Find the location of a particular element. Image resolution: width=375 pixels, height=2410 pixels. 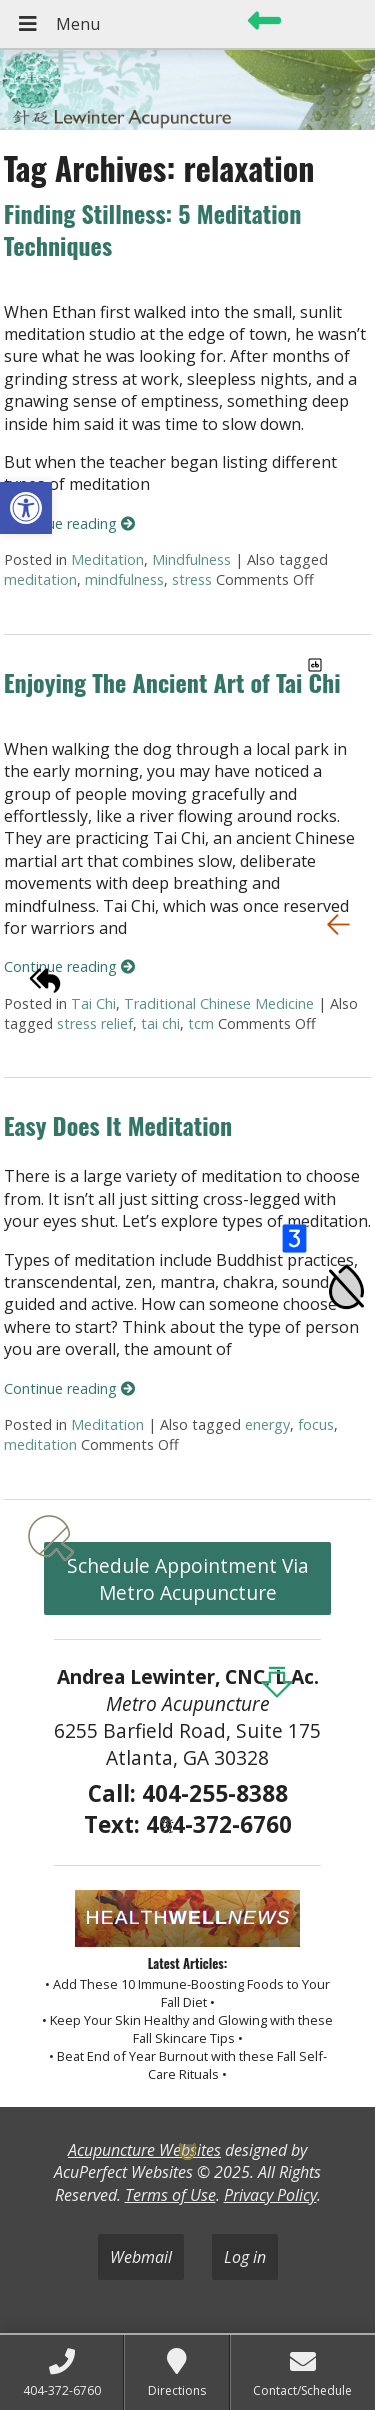

visit crunchbase company profile is located at coordinates (315, 665).